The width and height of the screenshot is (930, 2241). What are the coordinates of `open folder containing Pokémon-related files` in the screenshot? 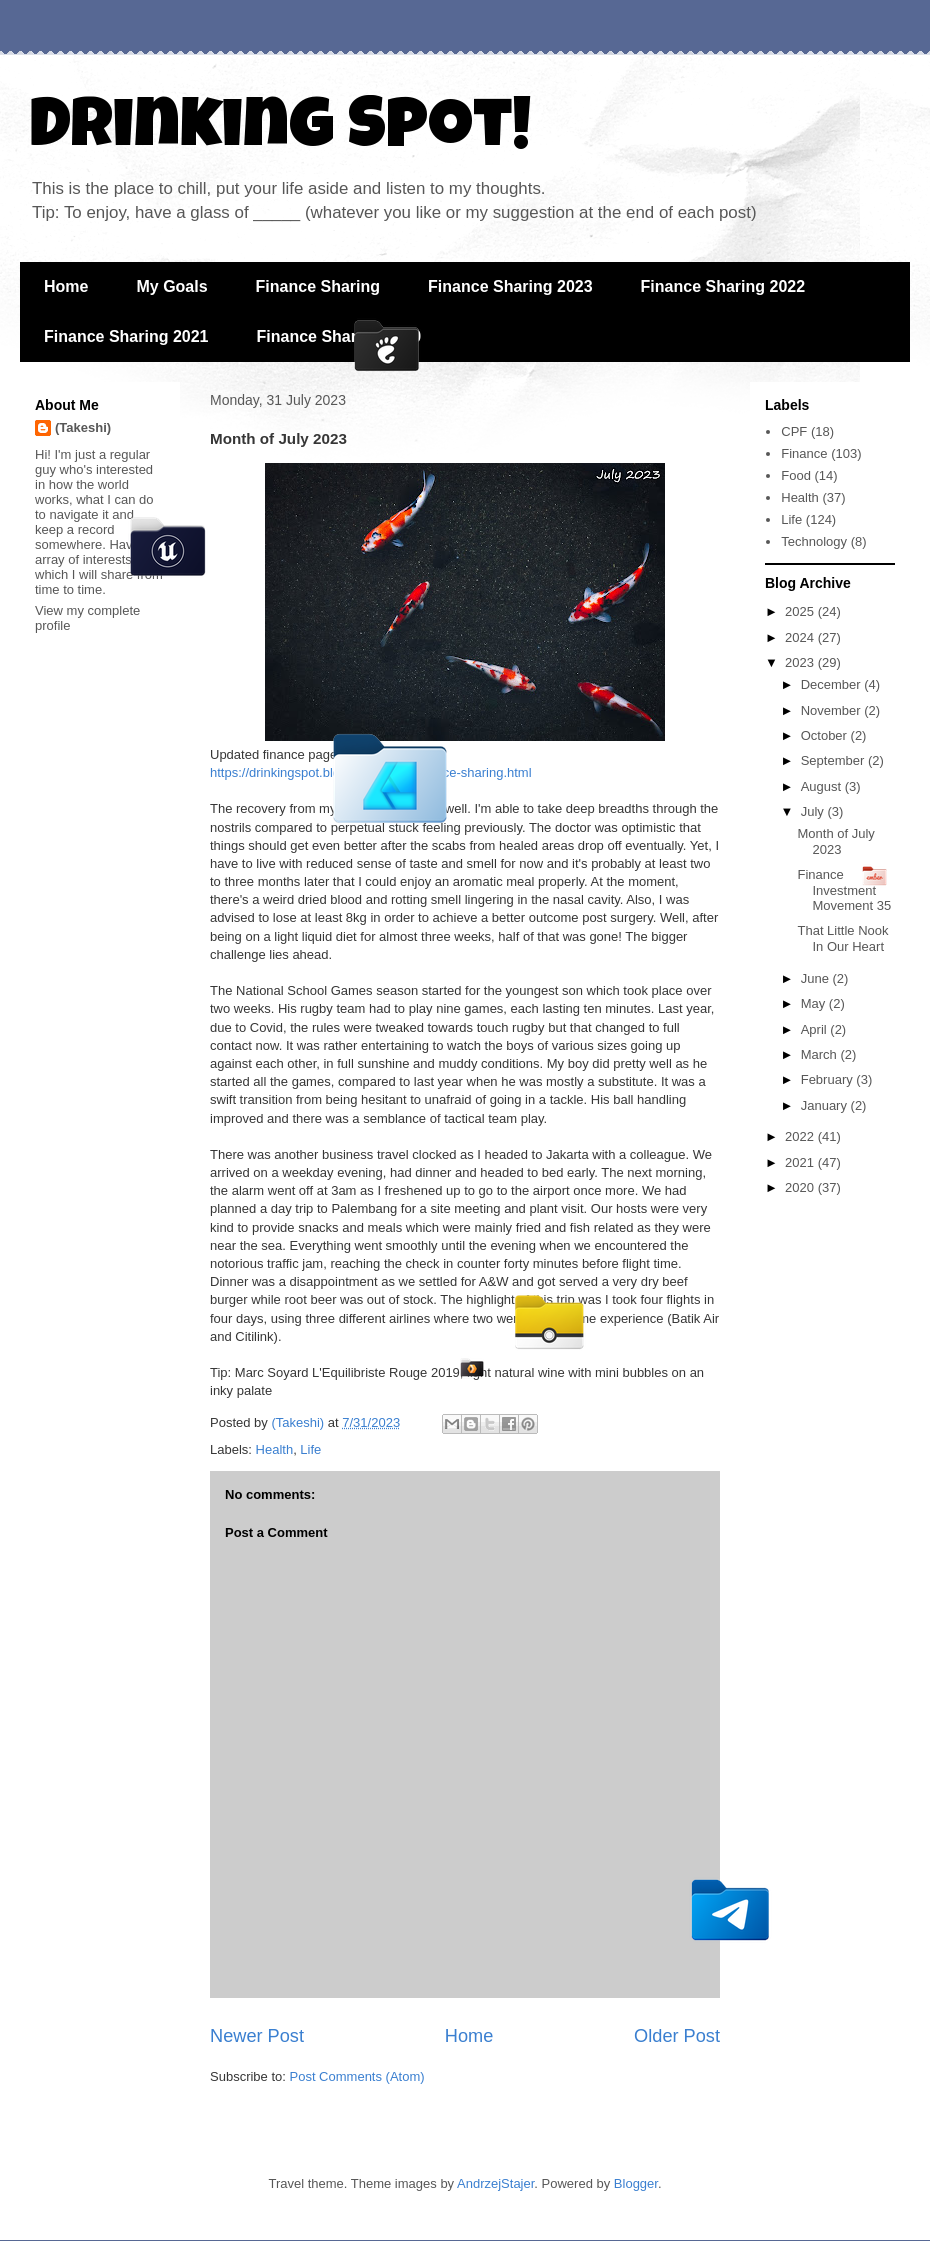 It's located at (549, 1324).